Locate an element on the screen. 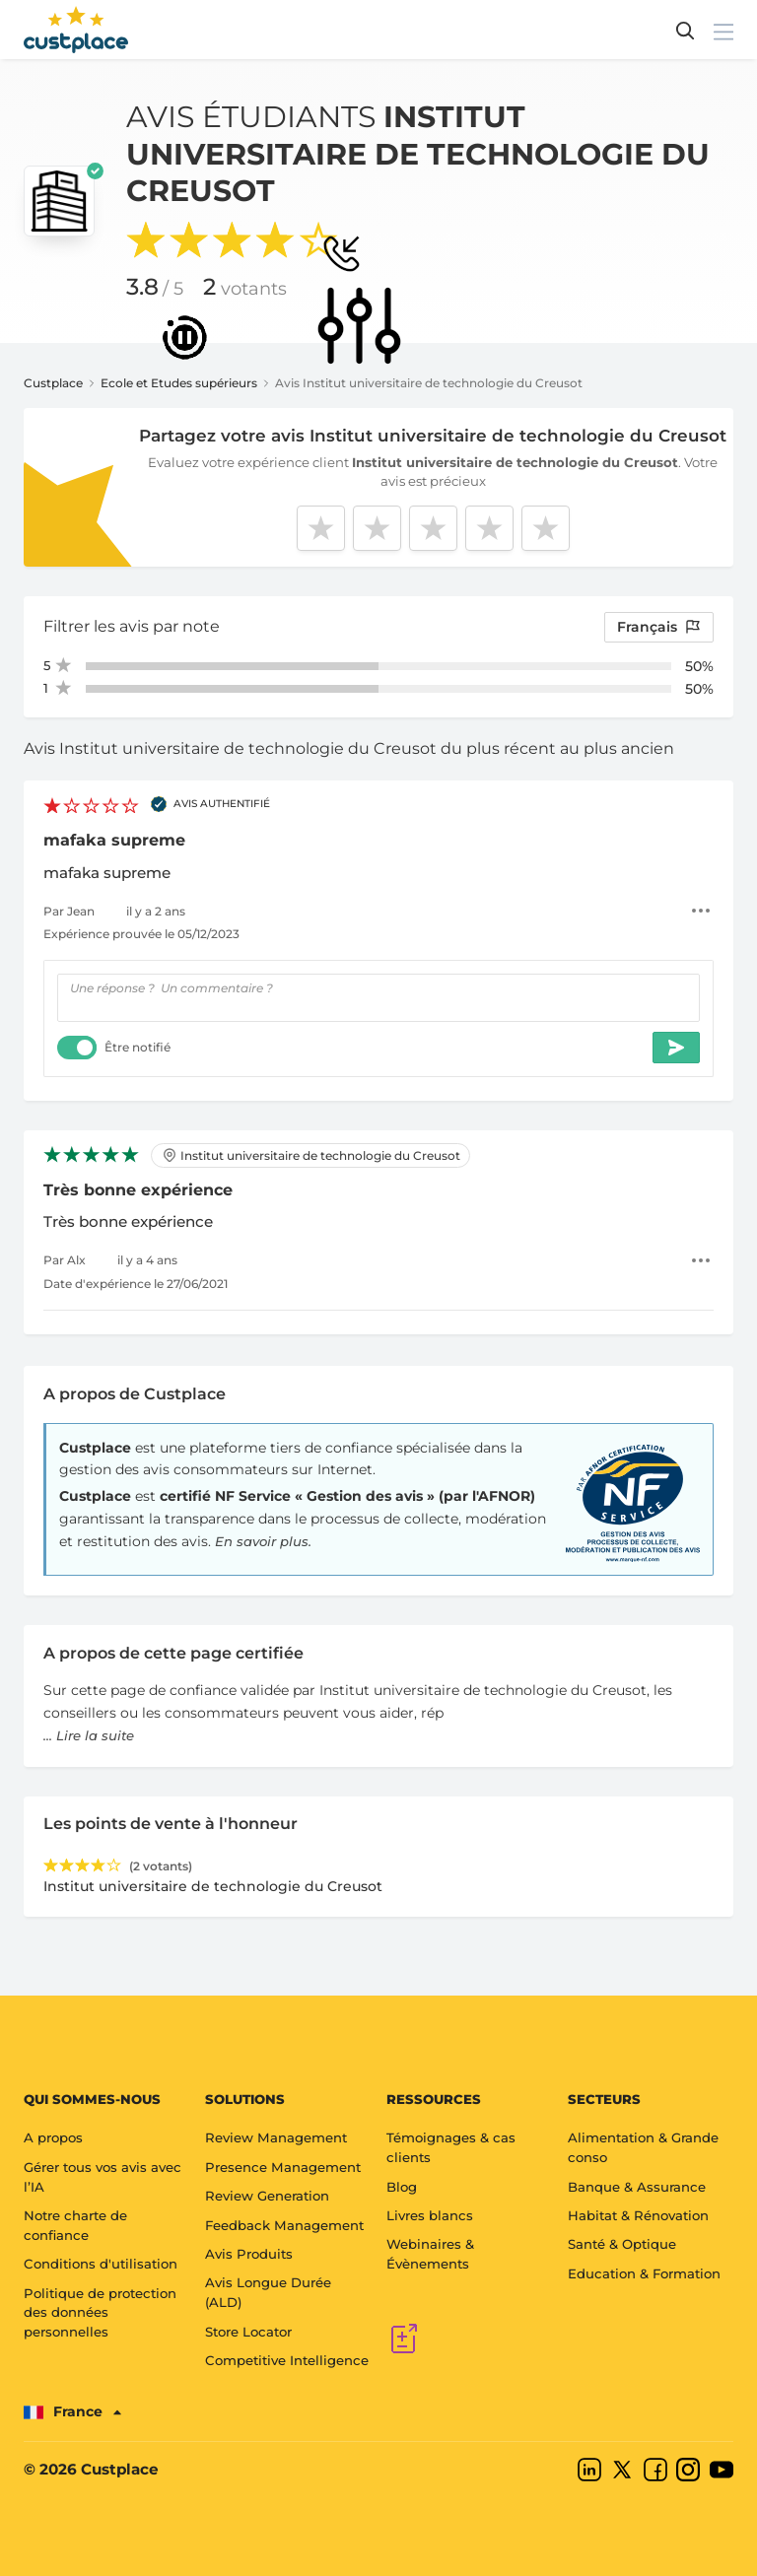 This screenshot has height=2576, width=757. adjust settings or preferences is located at coordinates (359, 325).